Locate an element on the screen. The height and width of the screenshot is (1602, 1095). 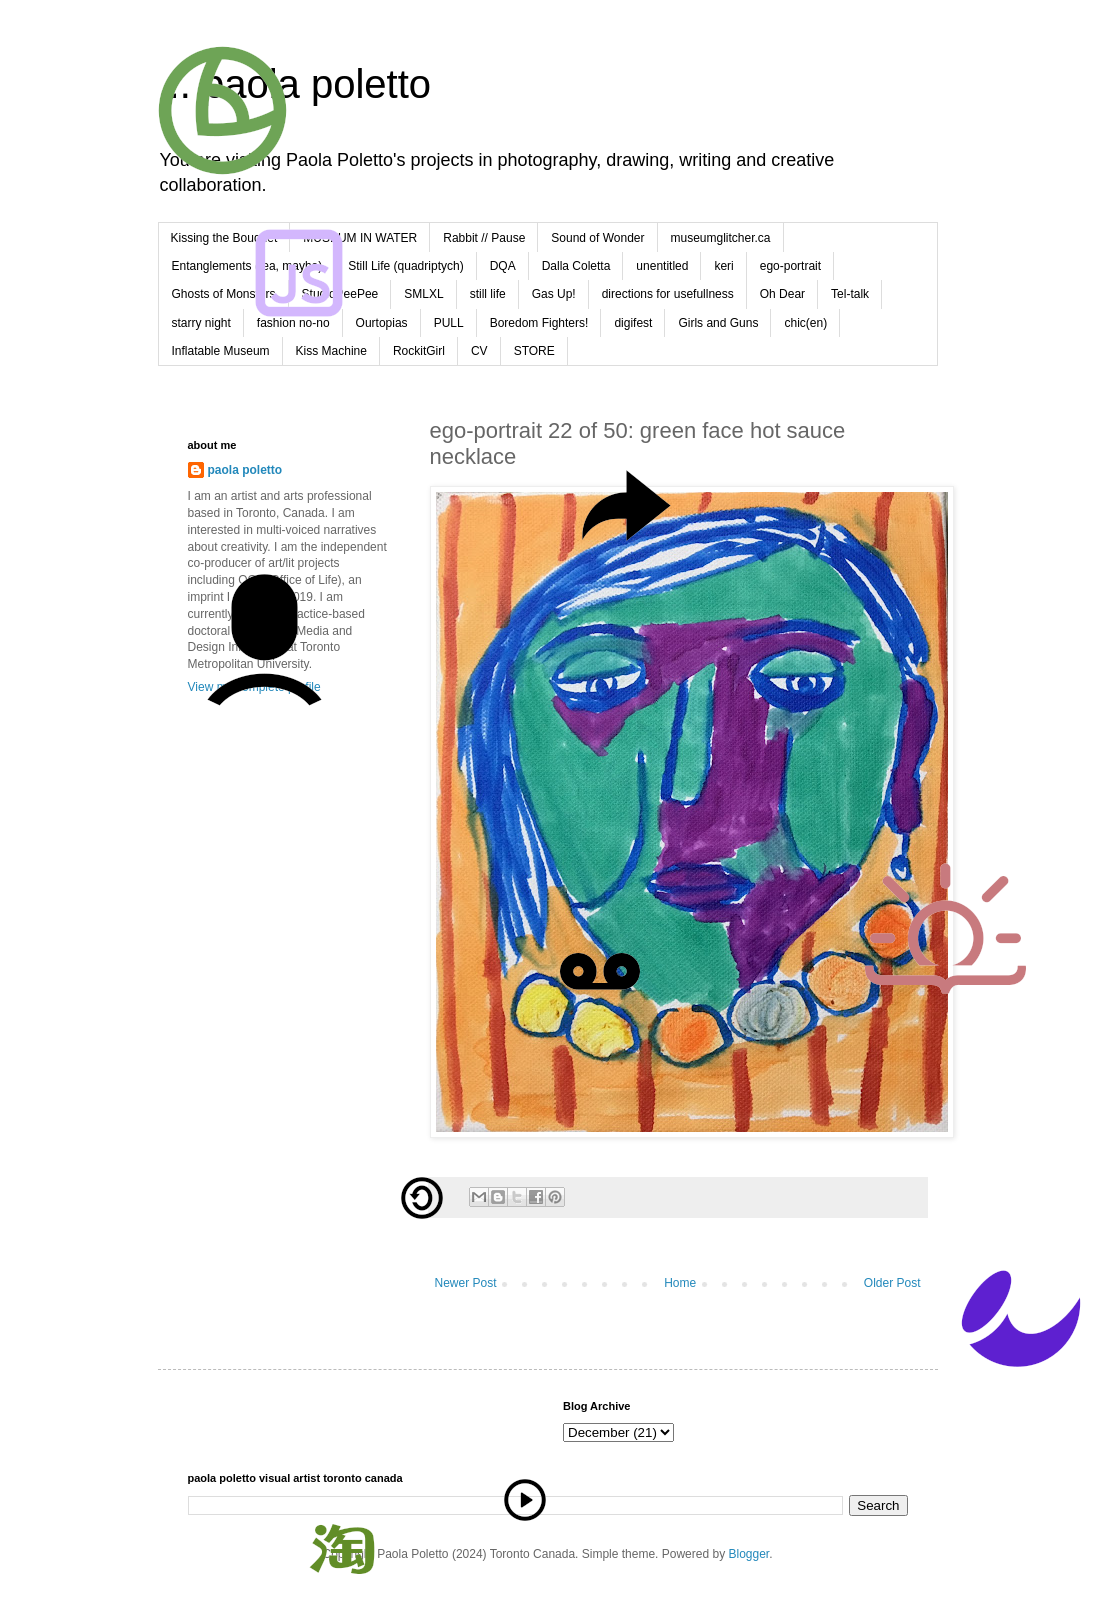
open jdoodle online compiler is located at coordinates (945, 928).